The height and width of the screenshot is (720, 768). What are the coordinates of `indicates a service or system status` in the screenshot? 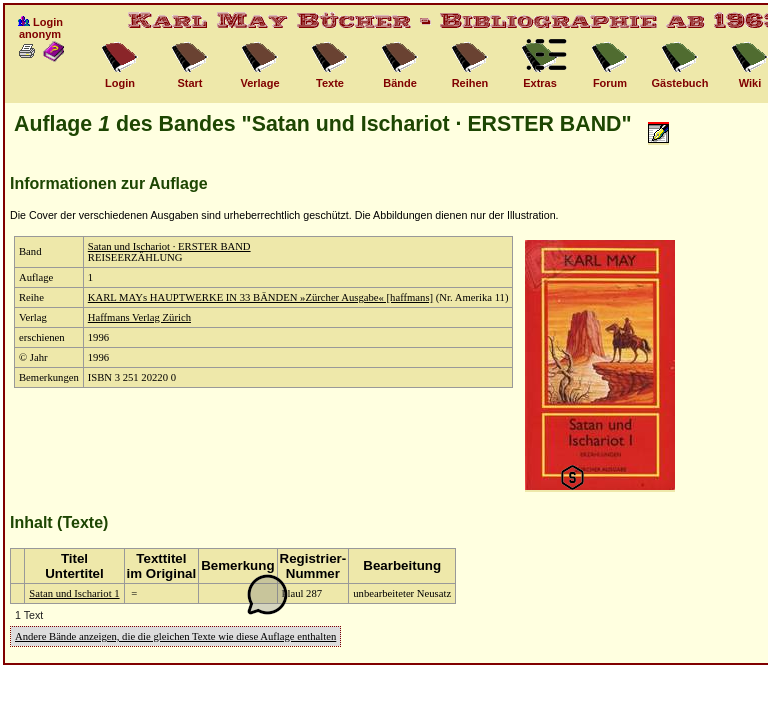 It's located at (572, 477).